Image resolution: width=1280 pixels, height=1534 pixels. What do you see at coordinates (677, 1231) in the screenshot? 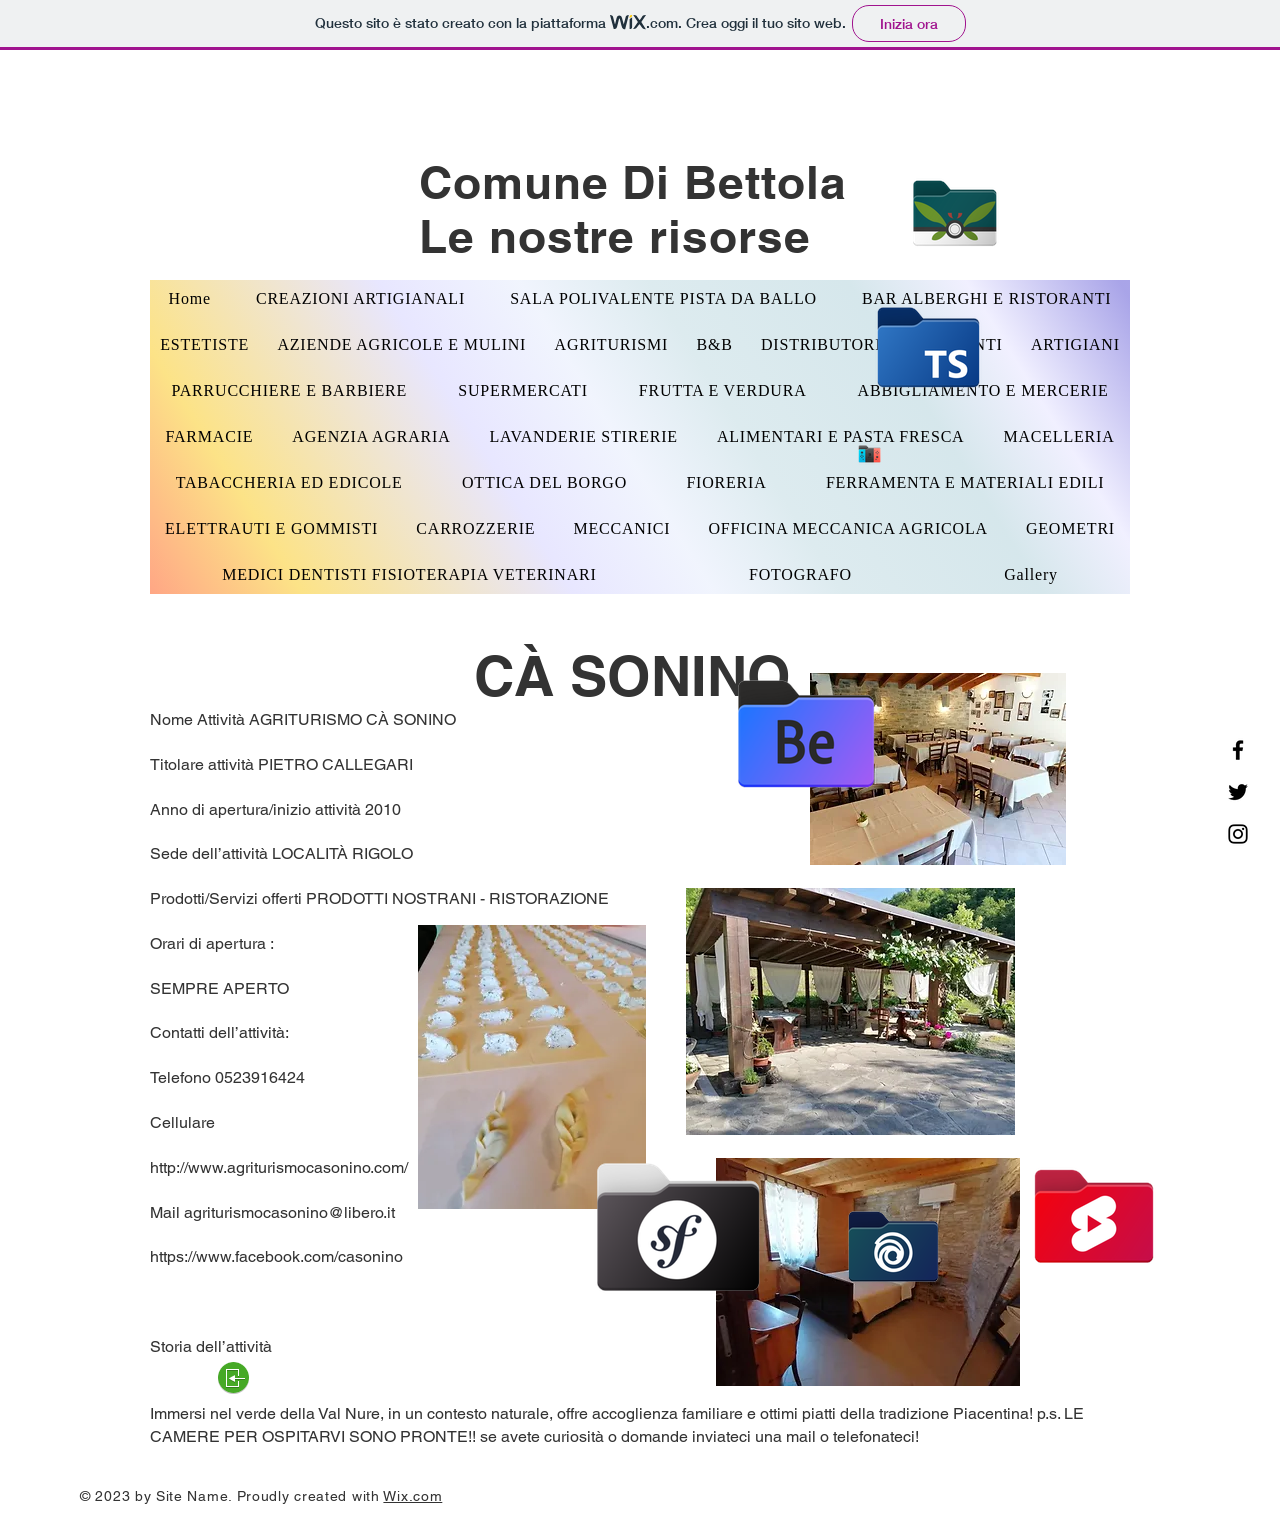
I see `open symfony project folder` at bounding box center [677, 1231].